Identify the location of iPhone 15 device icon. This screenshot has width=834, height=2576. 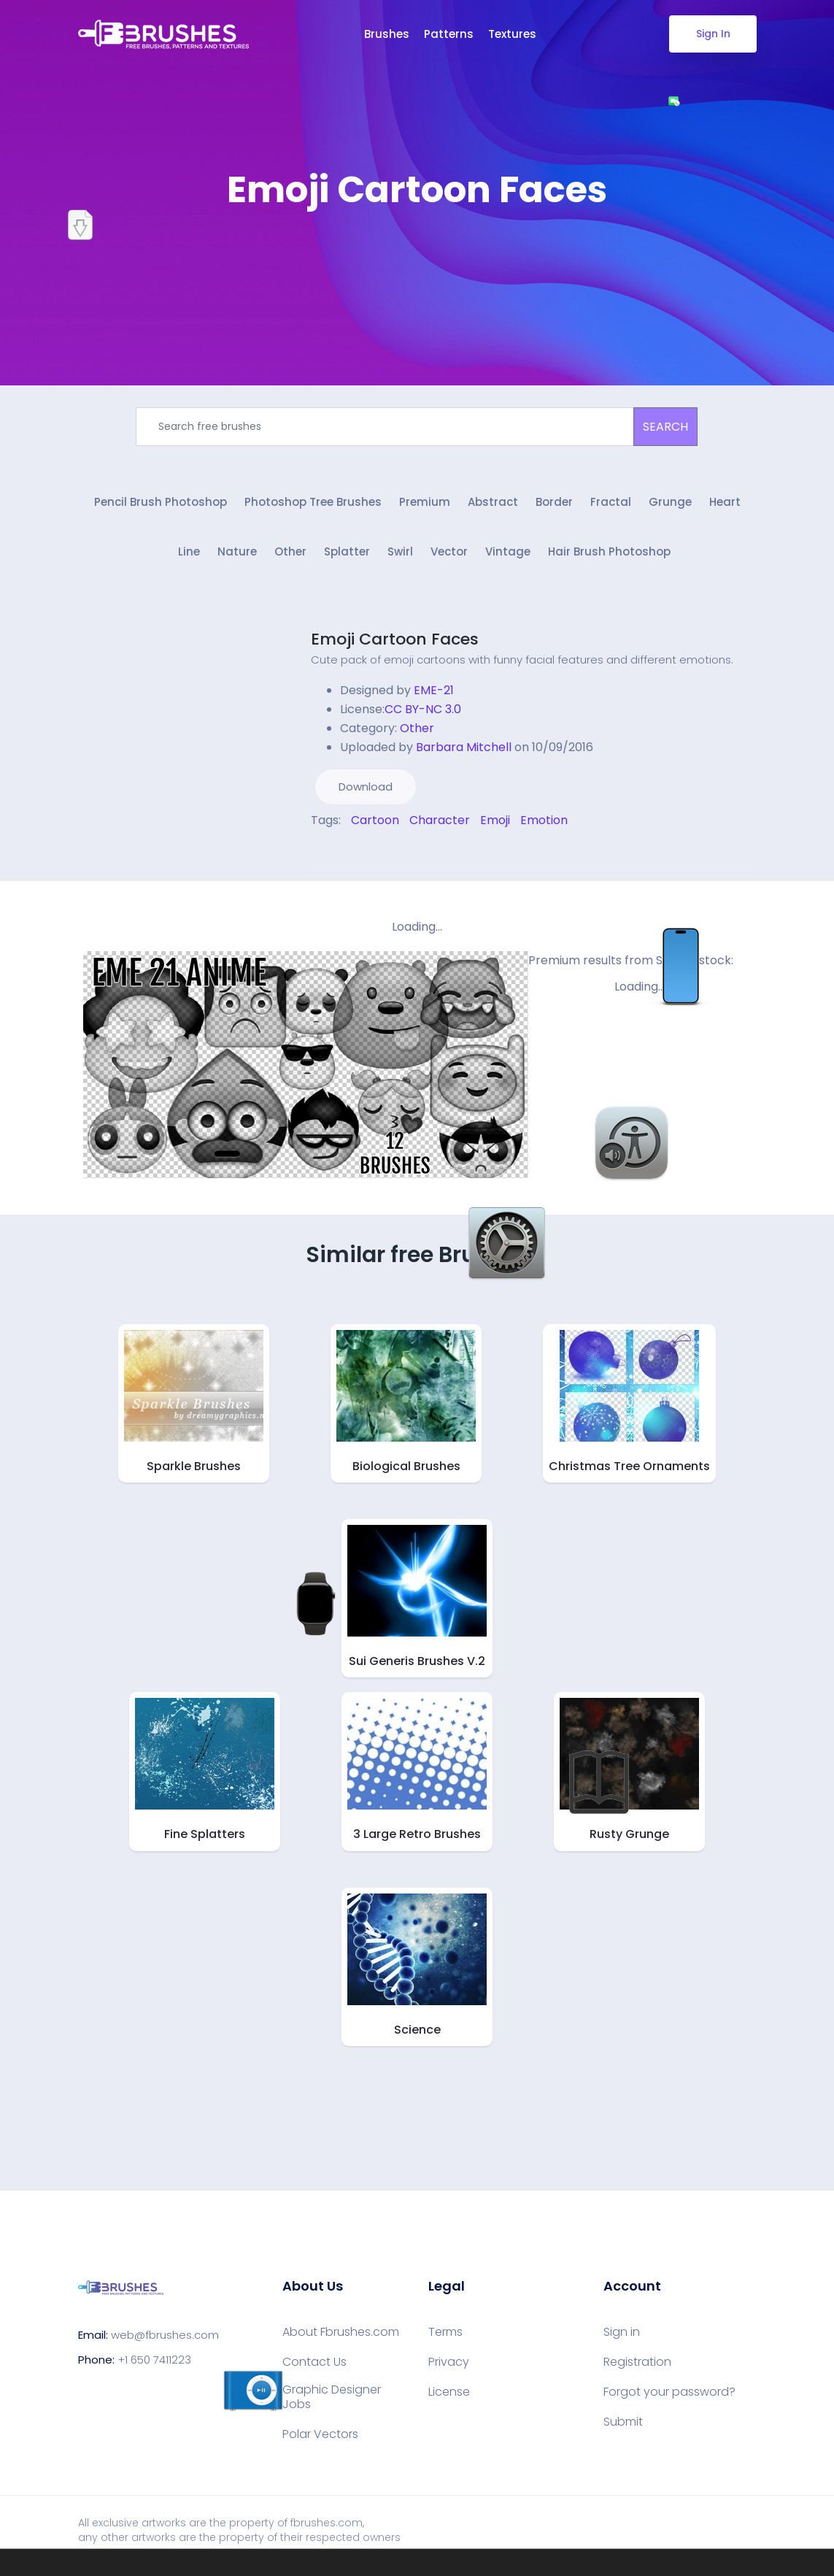
(681, 967).